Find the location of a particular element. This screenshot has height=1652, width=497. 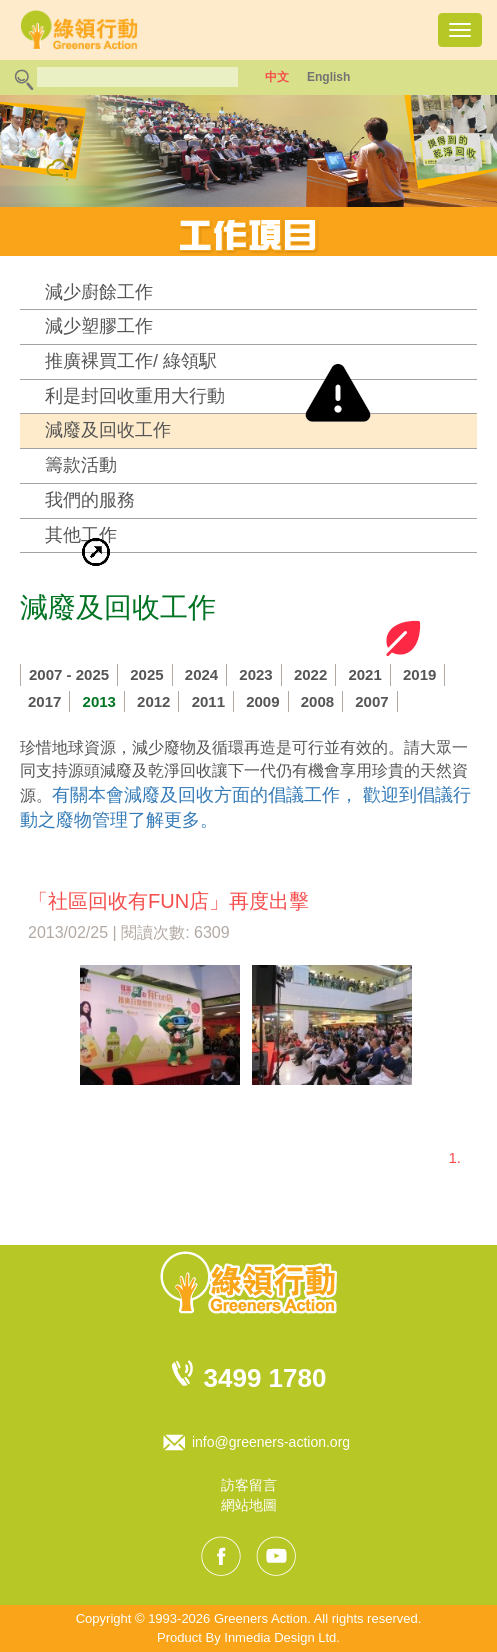

open link in new window or external site is located at coordinates (96, 552).